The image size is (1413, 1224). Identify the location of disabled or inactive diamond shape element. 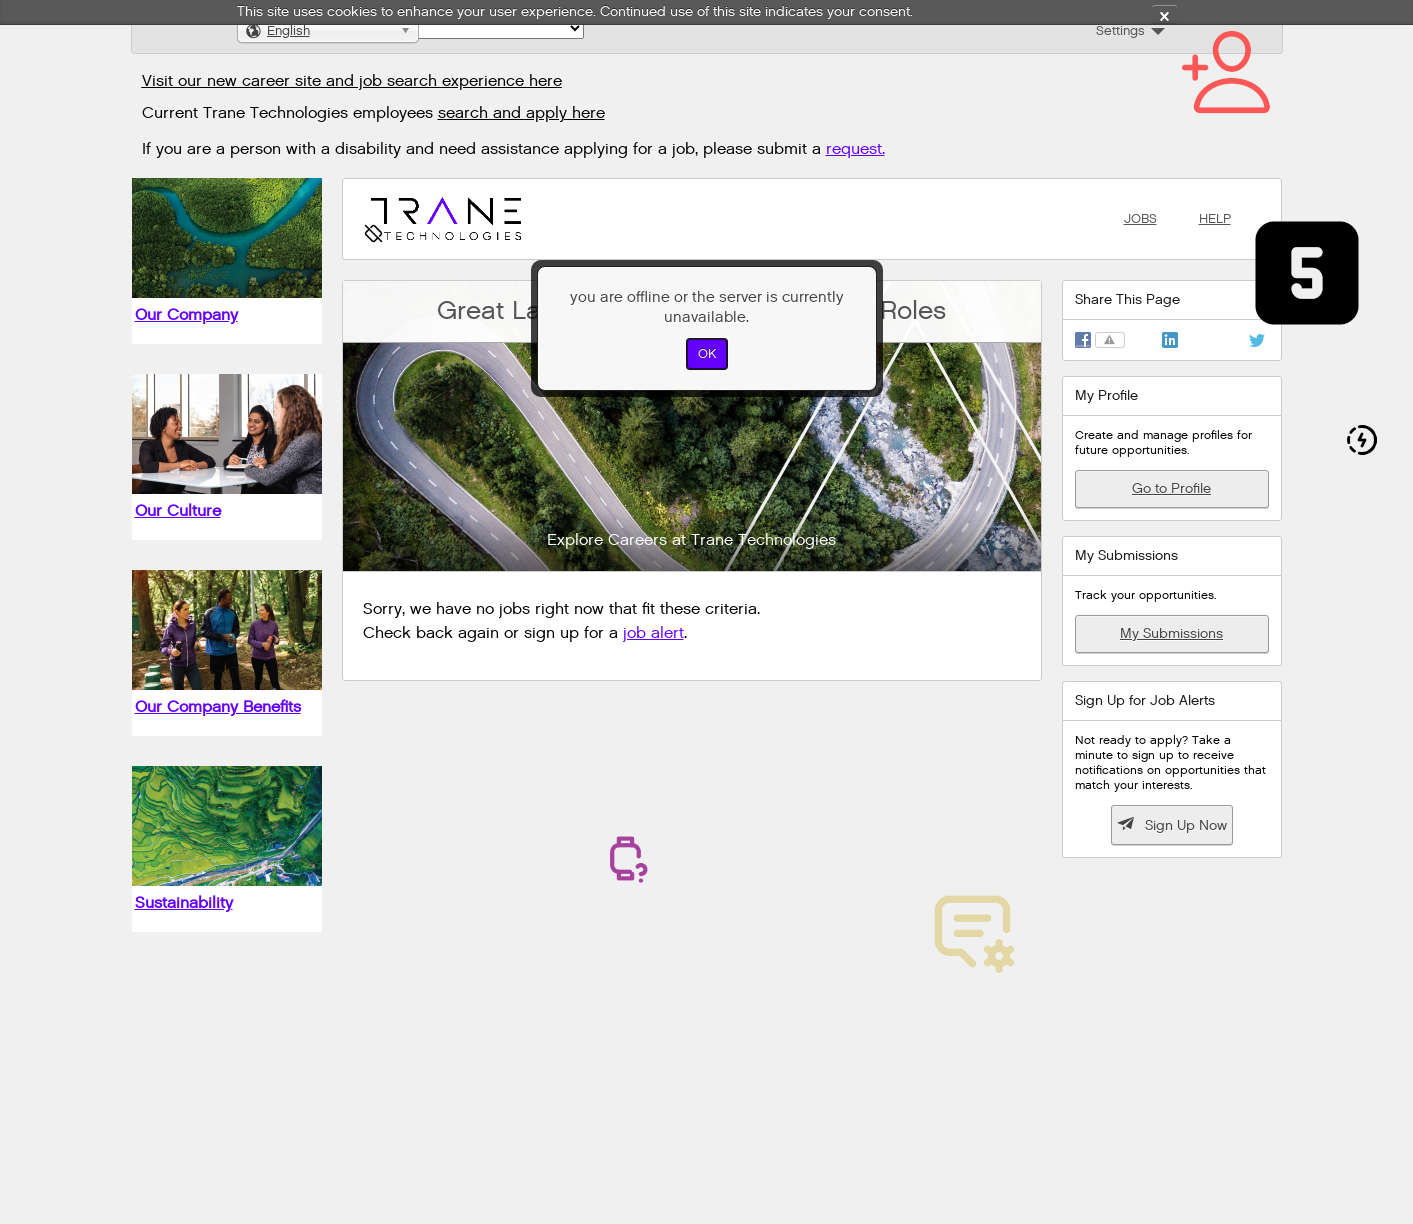
(373, 233).